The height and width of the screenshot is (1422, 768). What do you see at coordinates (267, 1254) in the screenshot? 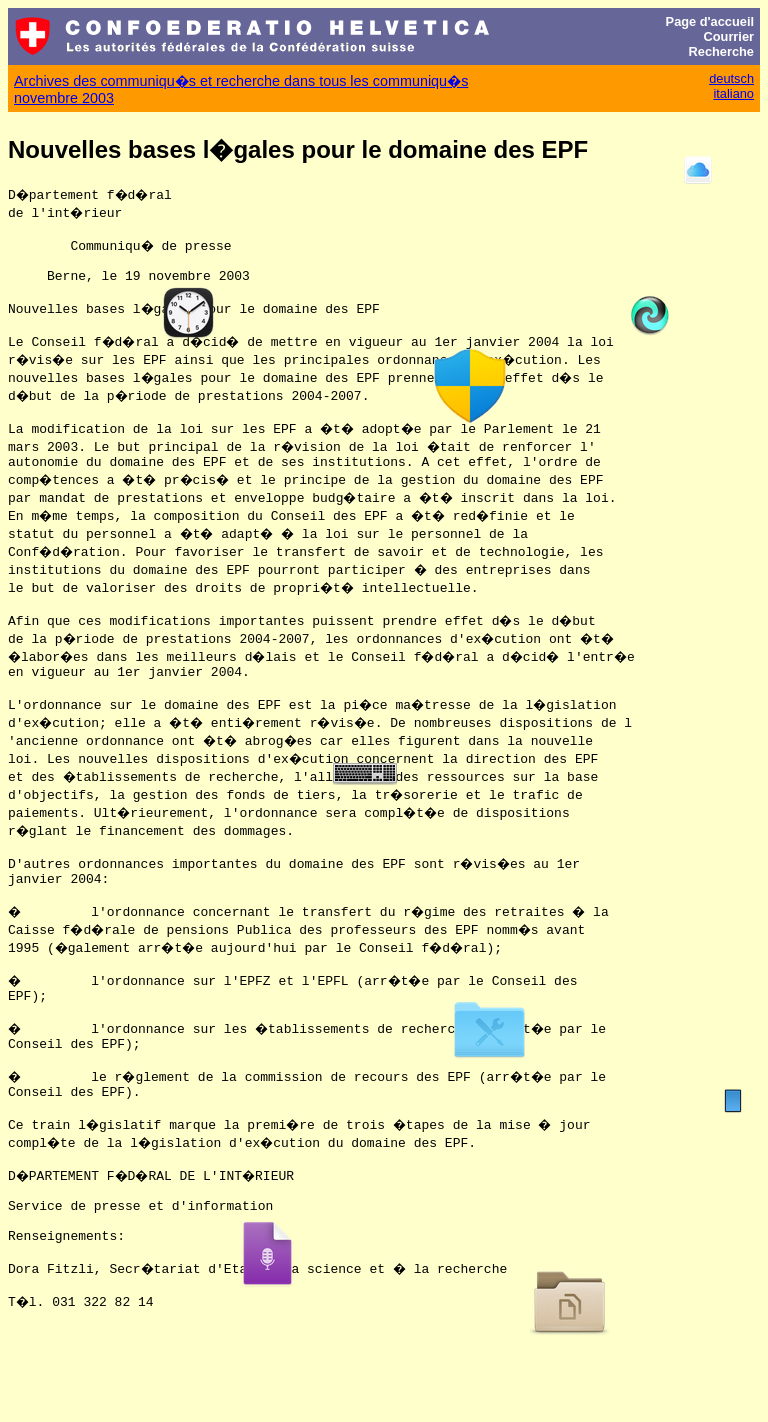
I see `a podcast audio file` at bounding box center [267, 1254].